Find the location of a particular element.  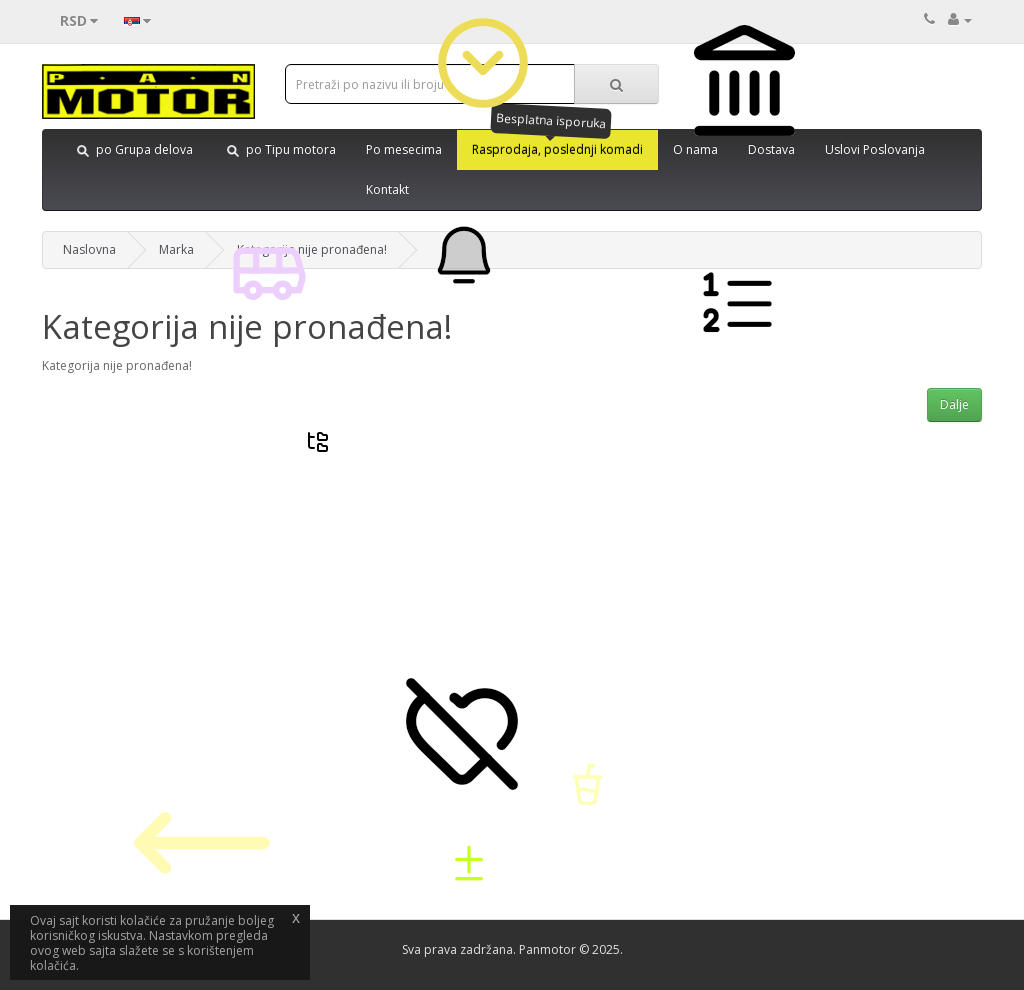

view nearby landmarks or points of interest is located at coordinates (744, 80).